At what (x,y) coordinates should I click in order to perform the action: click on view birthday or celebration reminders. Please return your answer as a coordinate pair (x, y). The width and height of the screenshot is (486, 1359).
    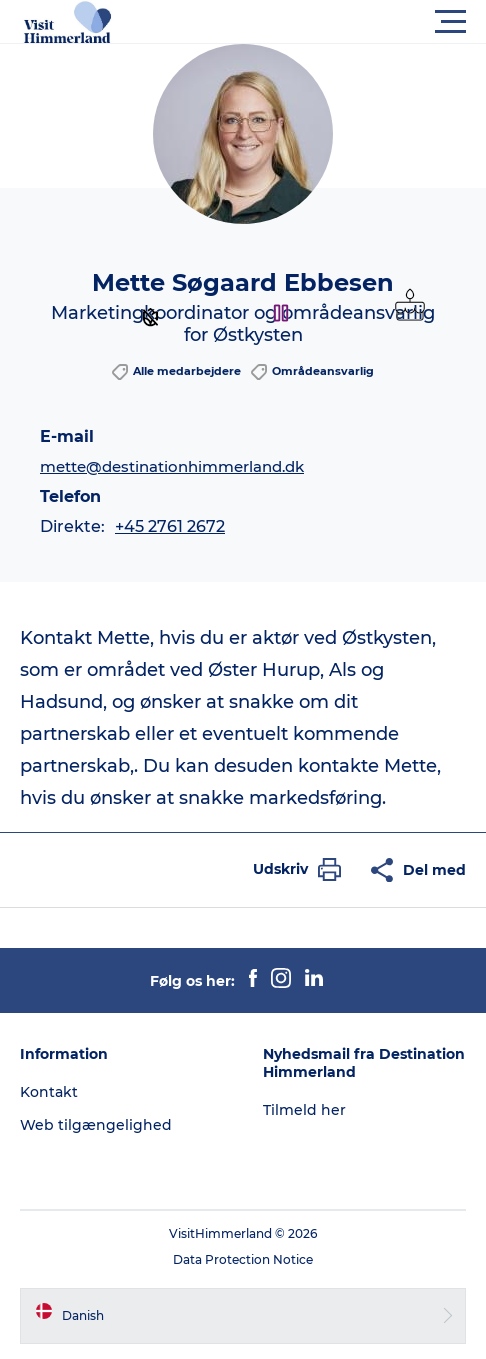
    Looking at the image, I should click on (410, 307).